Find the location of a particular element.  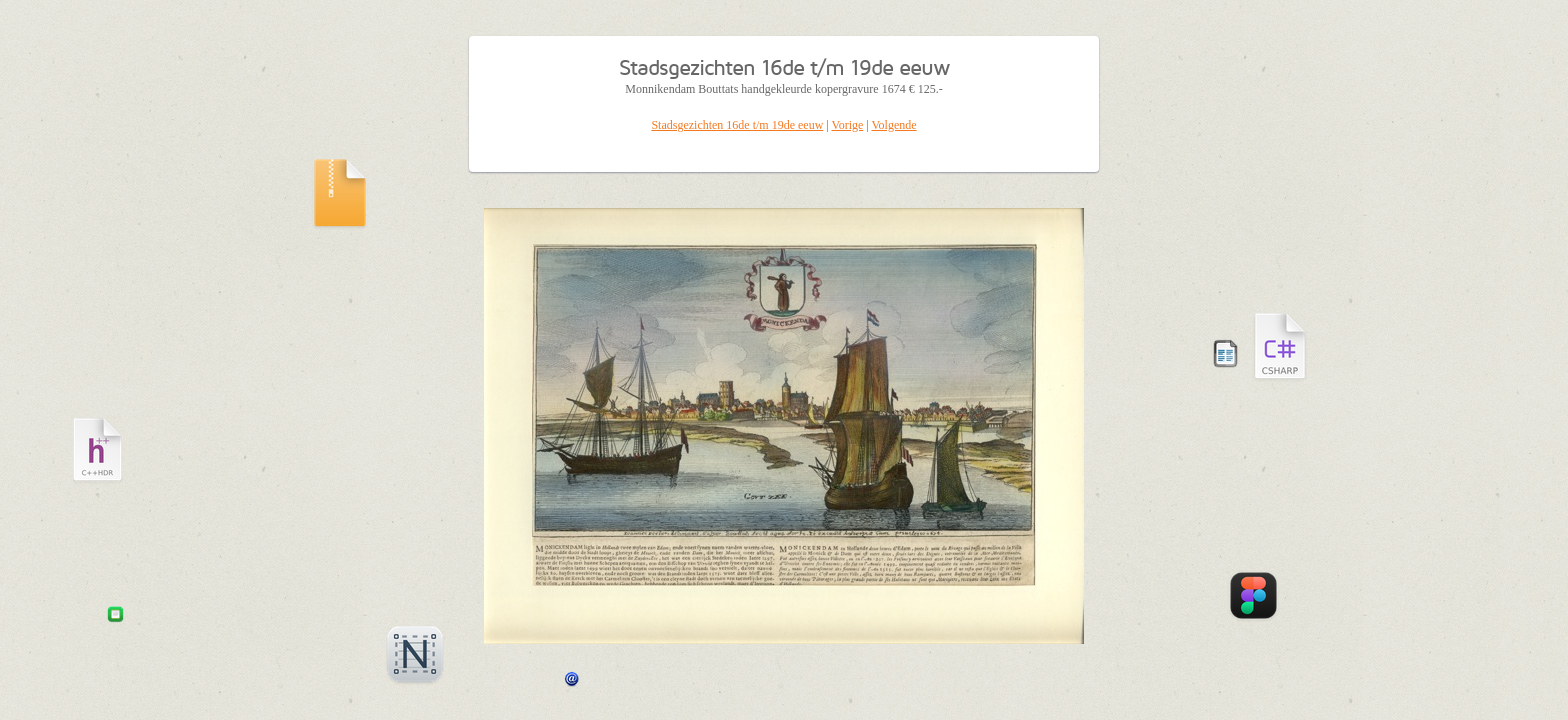

open figma design app is located at coordinates (1253, 595).